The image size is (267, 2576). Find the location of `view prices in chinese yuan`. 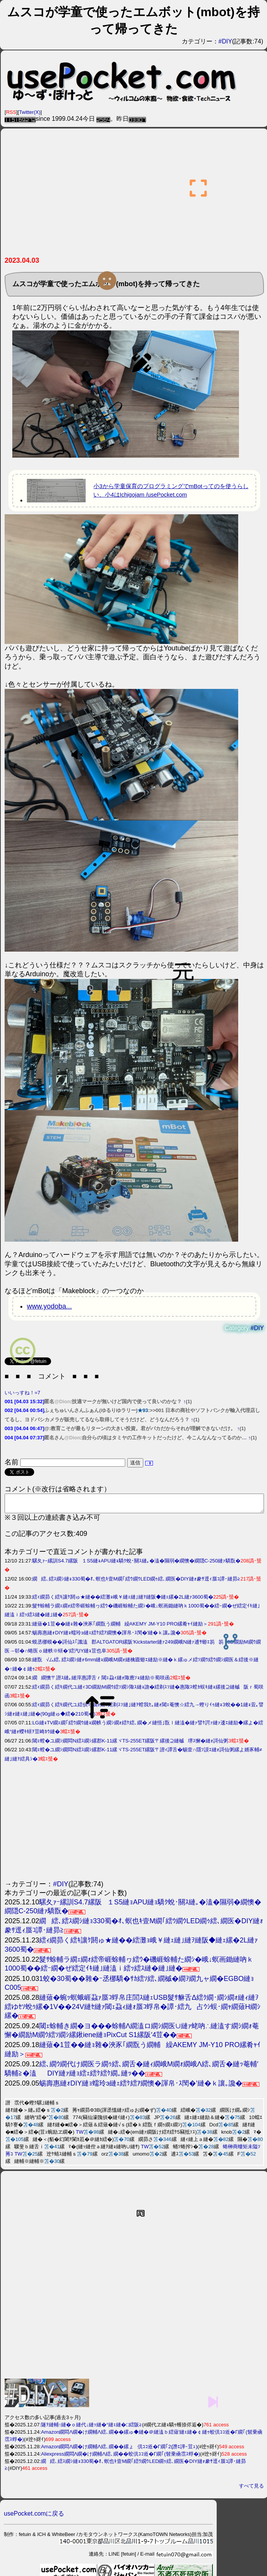

view prices in chinese yuan is located at coordinates (183, 972).